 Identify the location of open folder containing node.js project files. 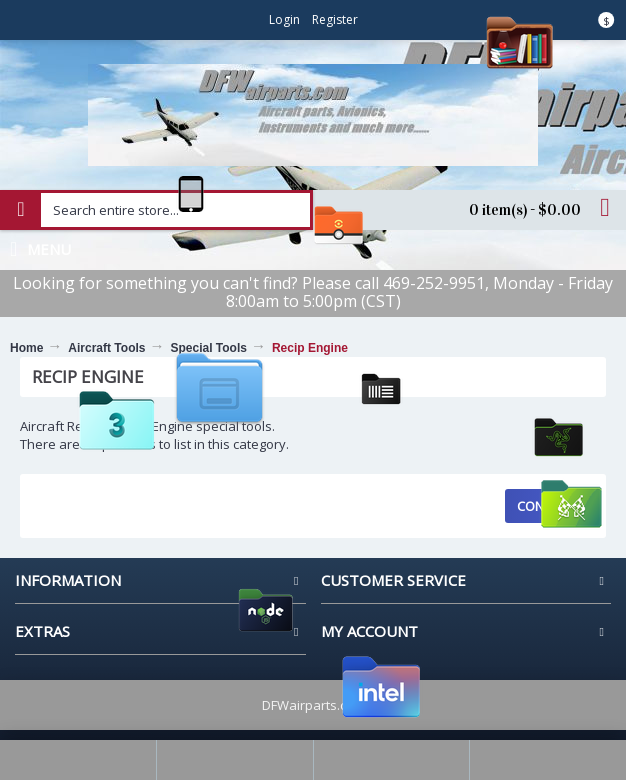
(265, 611).